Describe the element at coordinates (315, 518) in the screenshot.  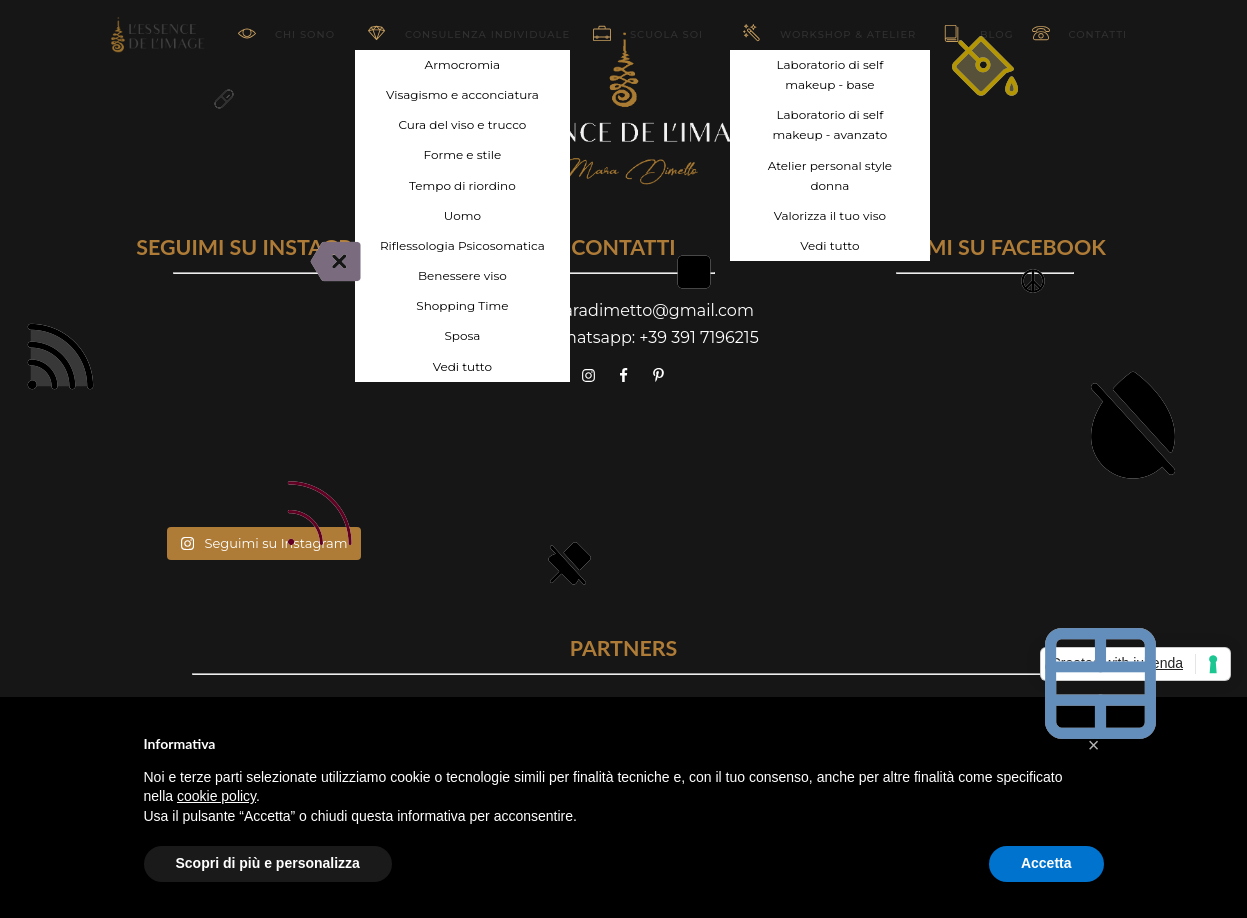
I see `subscribe to RSS feed` at that location.